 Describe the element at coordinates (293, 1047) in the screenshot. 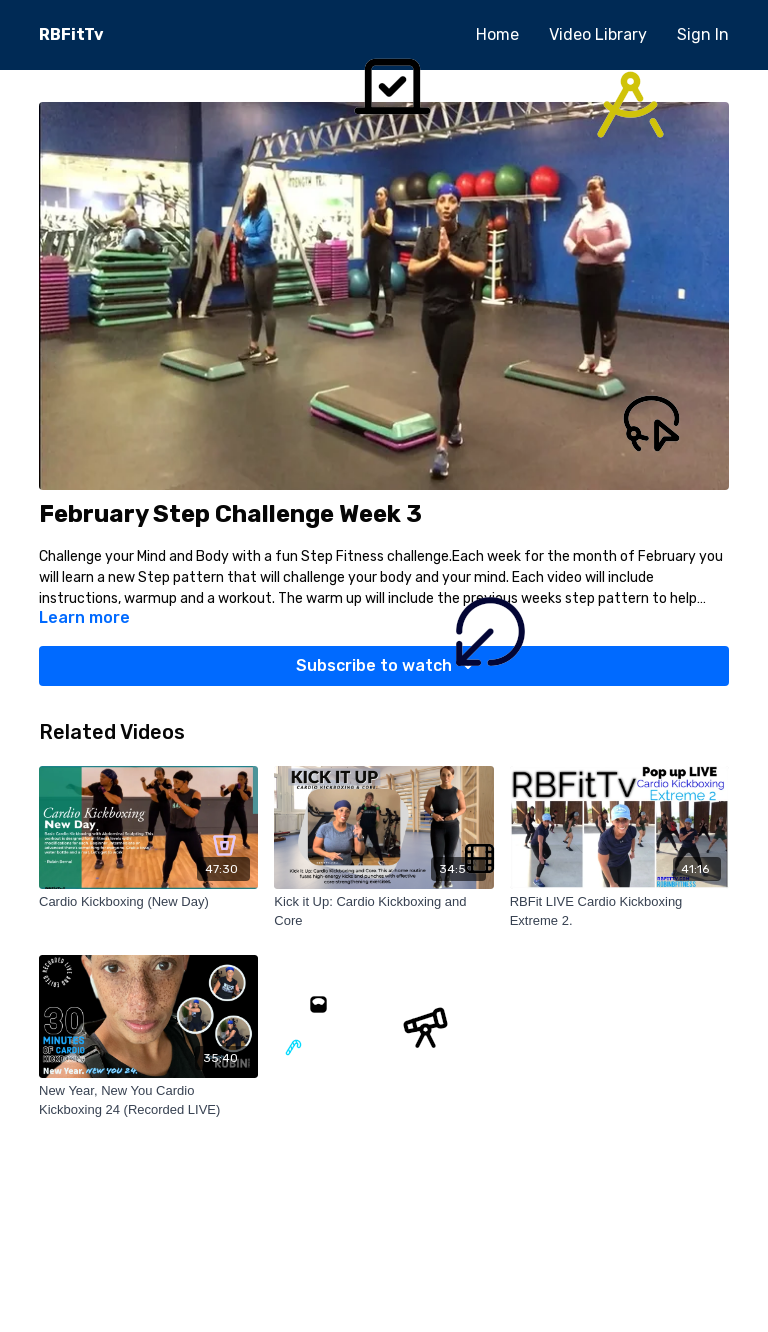

I see `indicates holiday or seasonal content` at that location.